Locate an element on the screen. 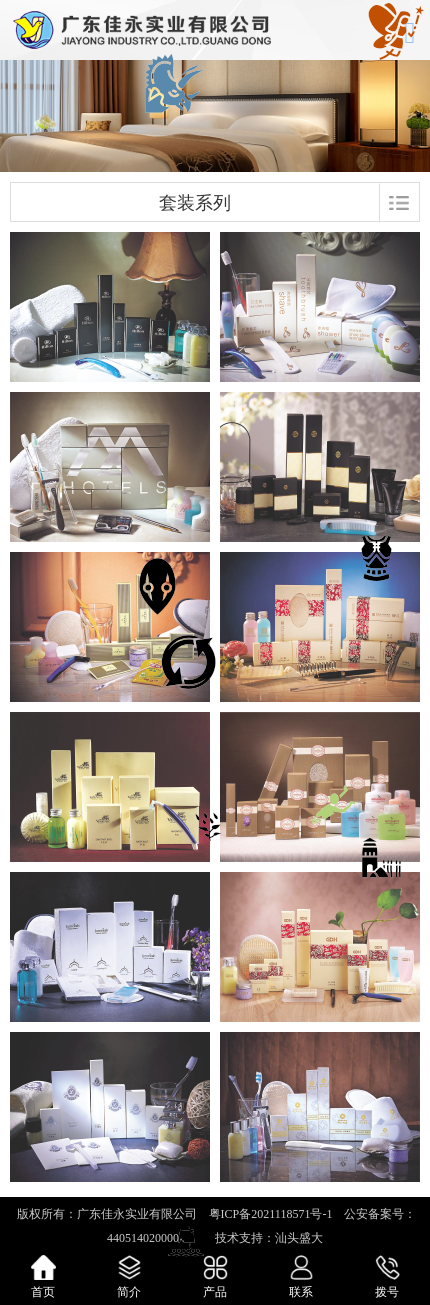 This screenshot has height=1305, width=430. access fairy tale or fantasy game content is located at coordinates (396, 31).